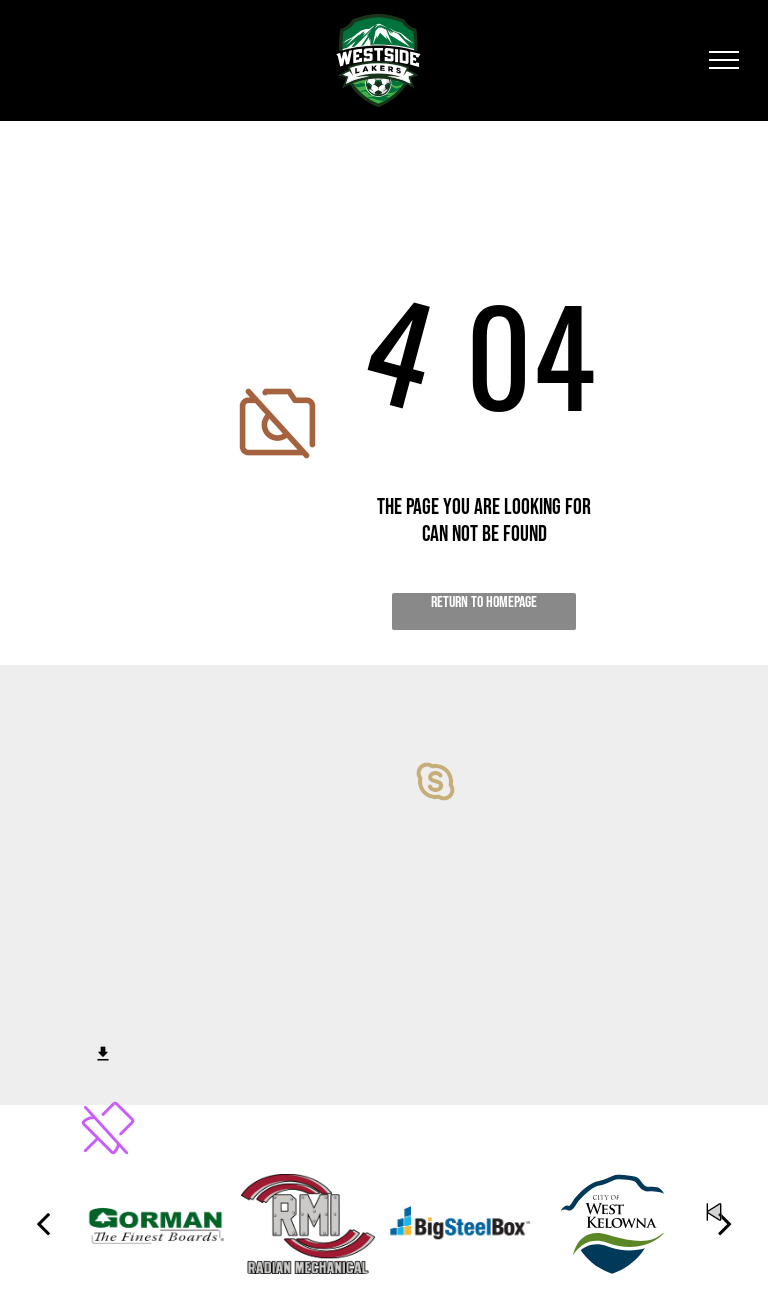 This screenshot has width=768, height=1304. I want to click on skip to previous track, so click(714, 1212).